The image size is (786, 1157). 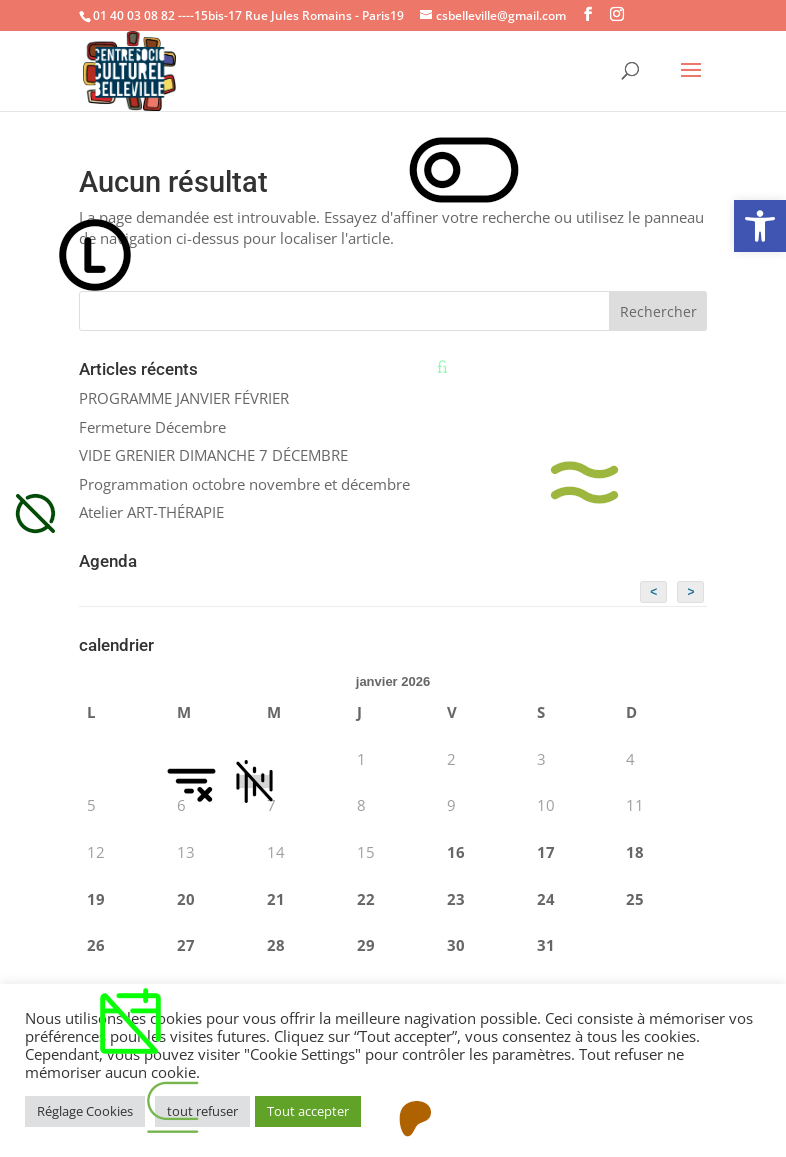 I want to click on clear all active filters, so click(x=191, y=779).